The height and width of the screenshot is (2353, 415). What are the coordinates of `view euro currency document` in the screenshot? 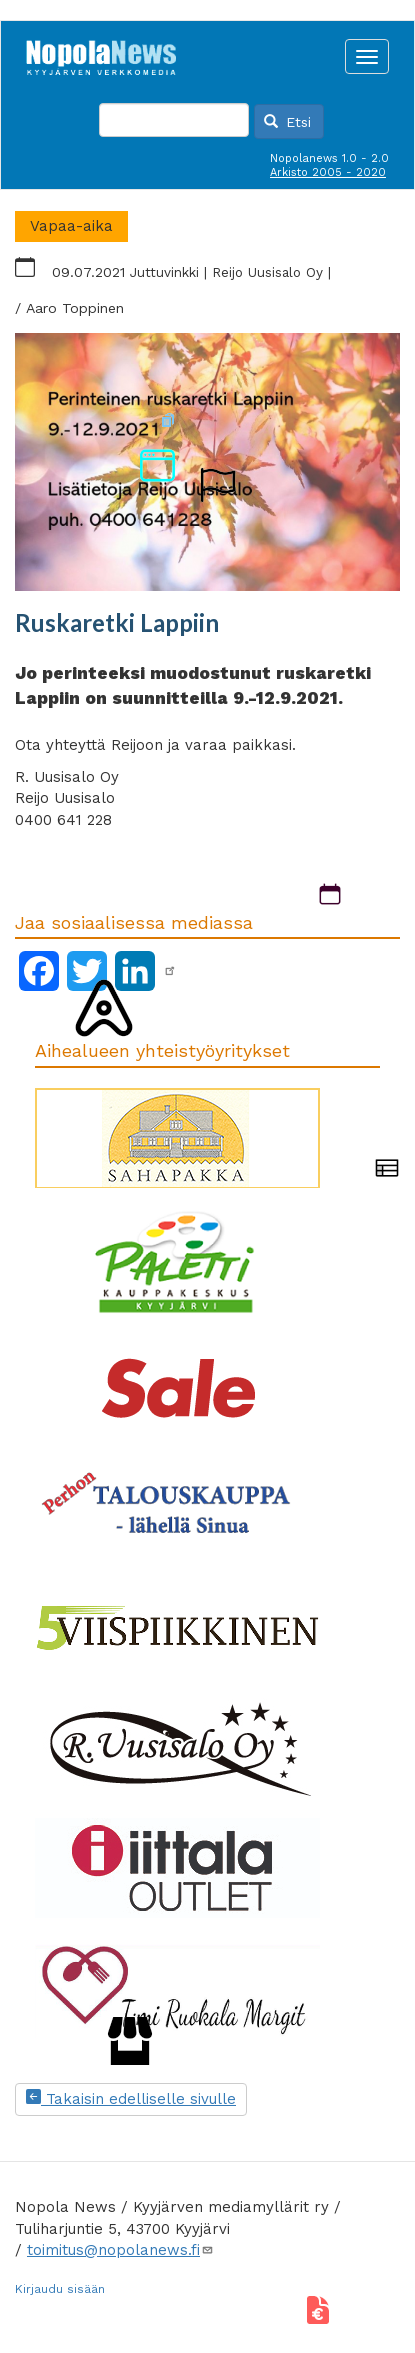 It's located at (318, 2310).